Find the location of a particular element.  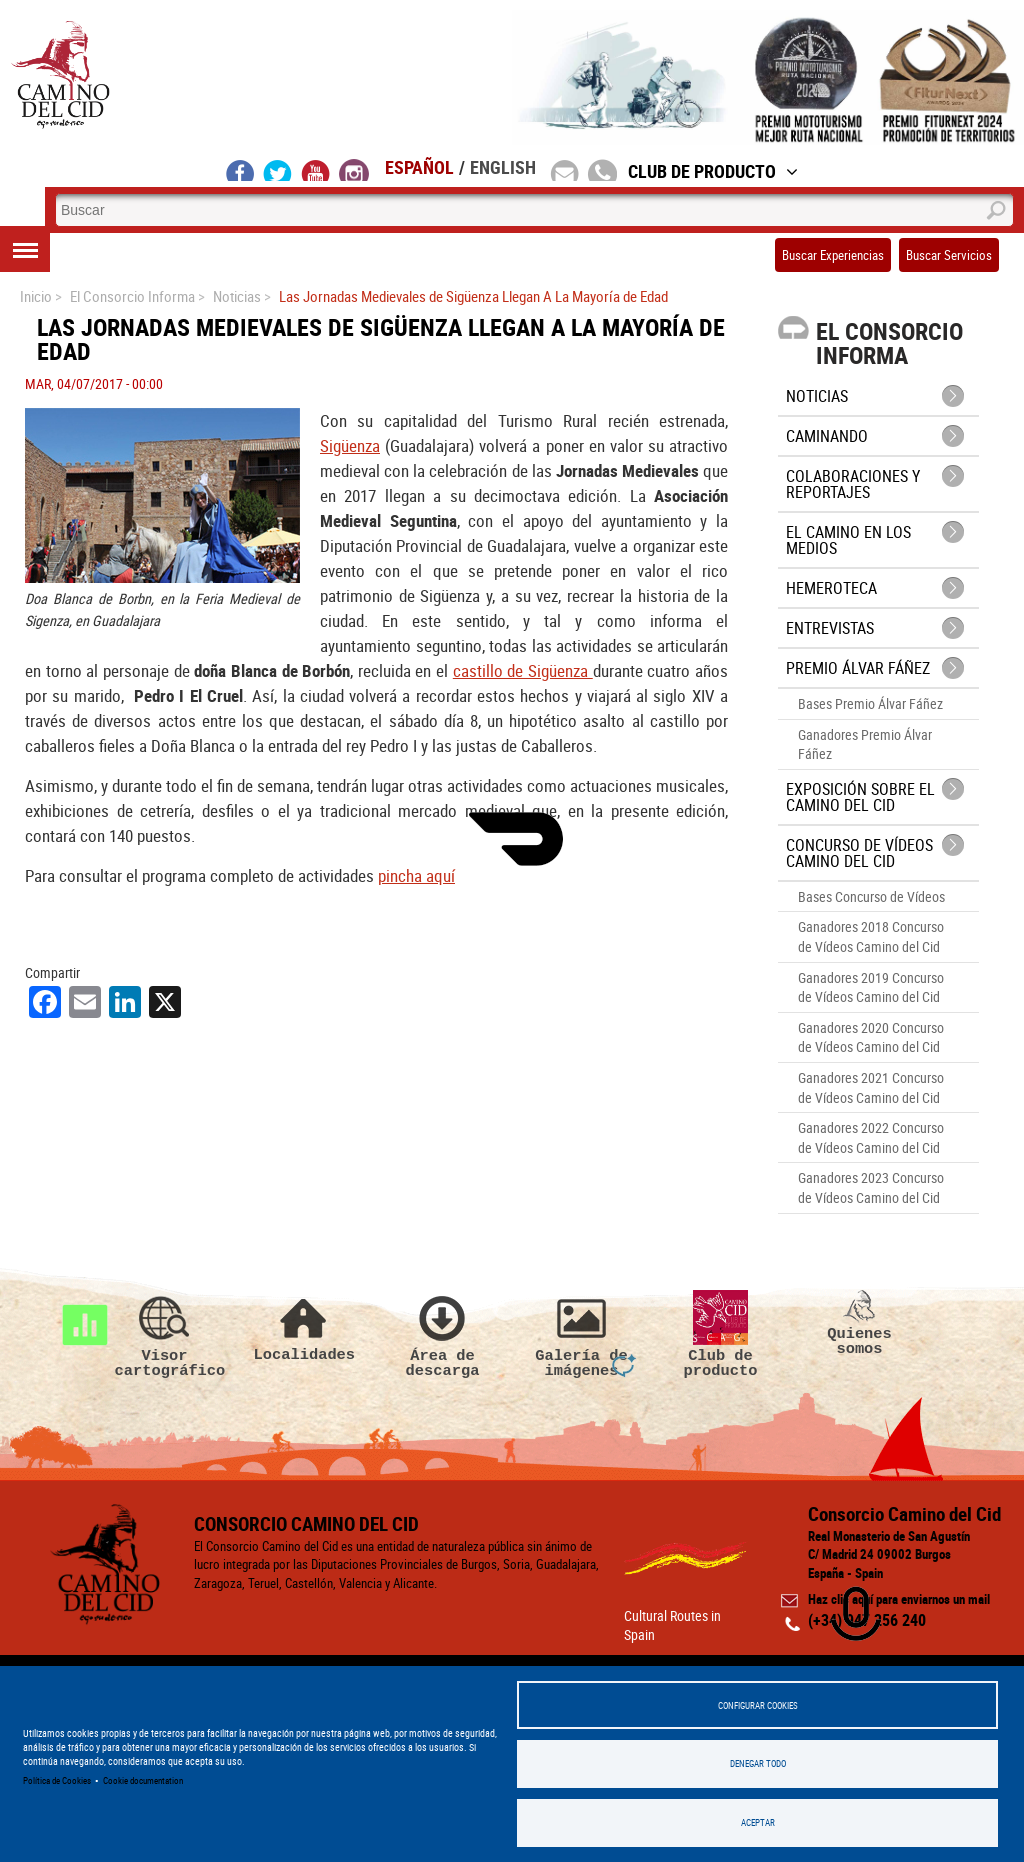

tap to start voice recording is located at coordinates (856, 1615).